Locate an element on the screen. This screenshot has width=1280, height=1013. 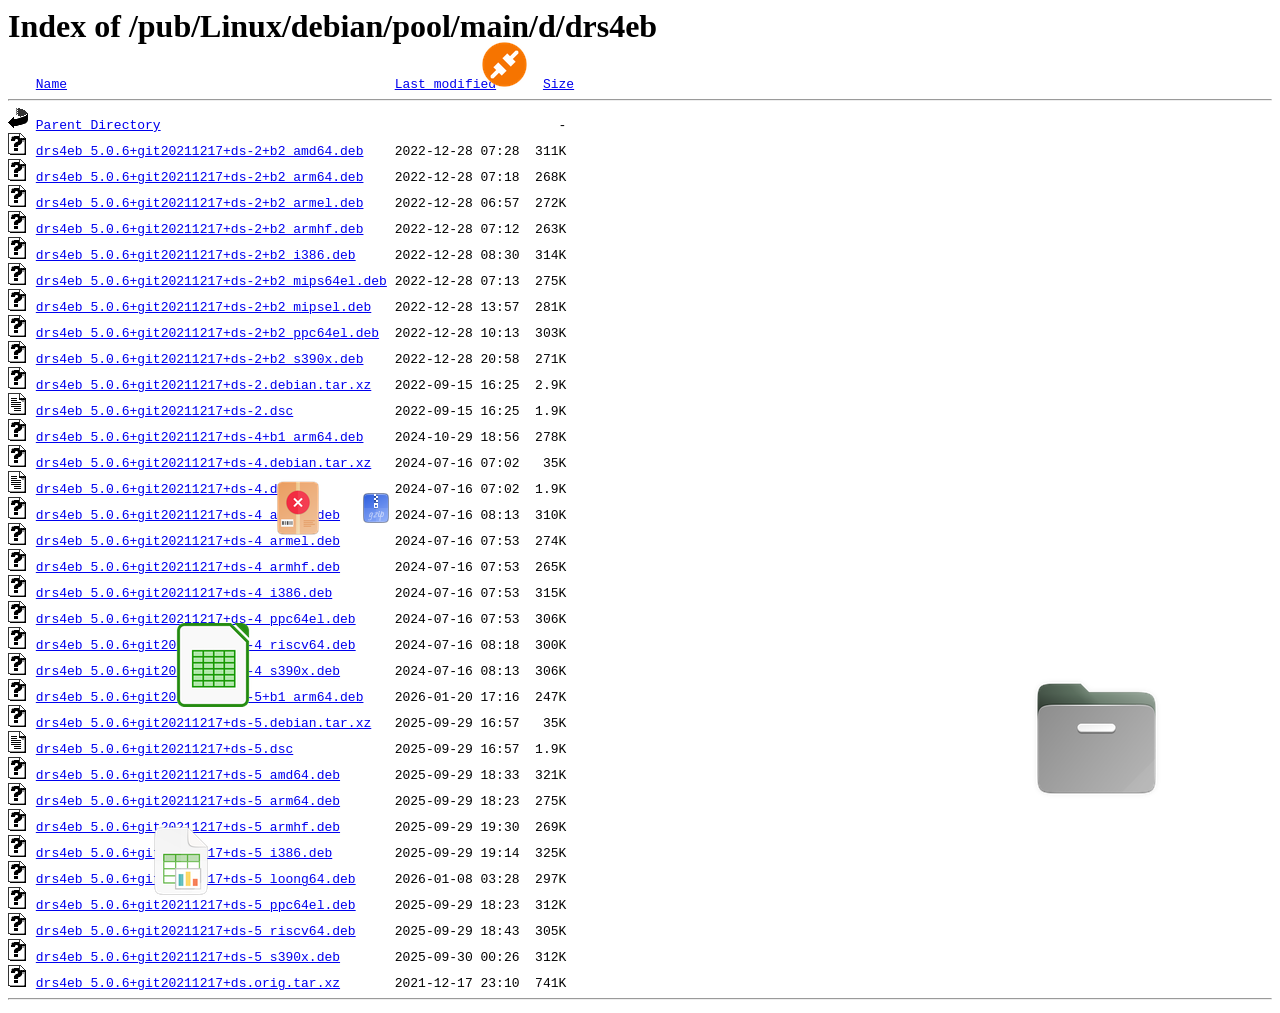
a gzip compressed archive file is located at coordinates (376, 508).